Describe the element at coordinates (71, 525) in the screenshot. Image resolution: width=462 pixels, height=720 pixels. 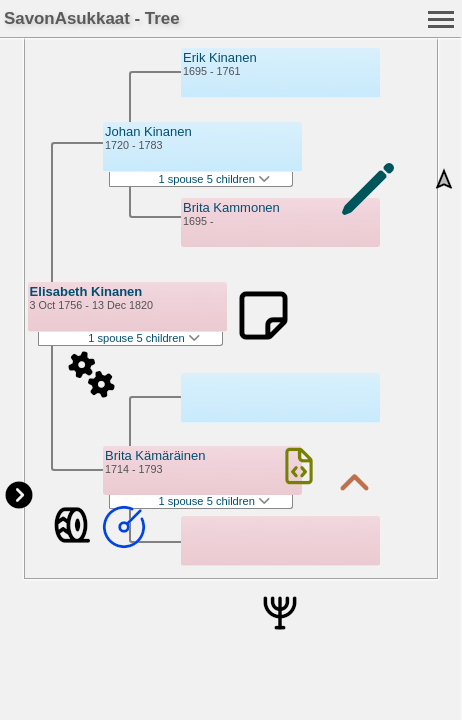
I see `view tire pressure or status` at that location.